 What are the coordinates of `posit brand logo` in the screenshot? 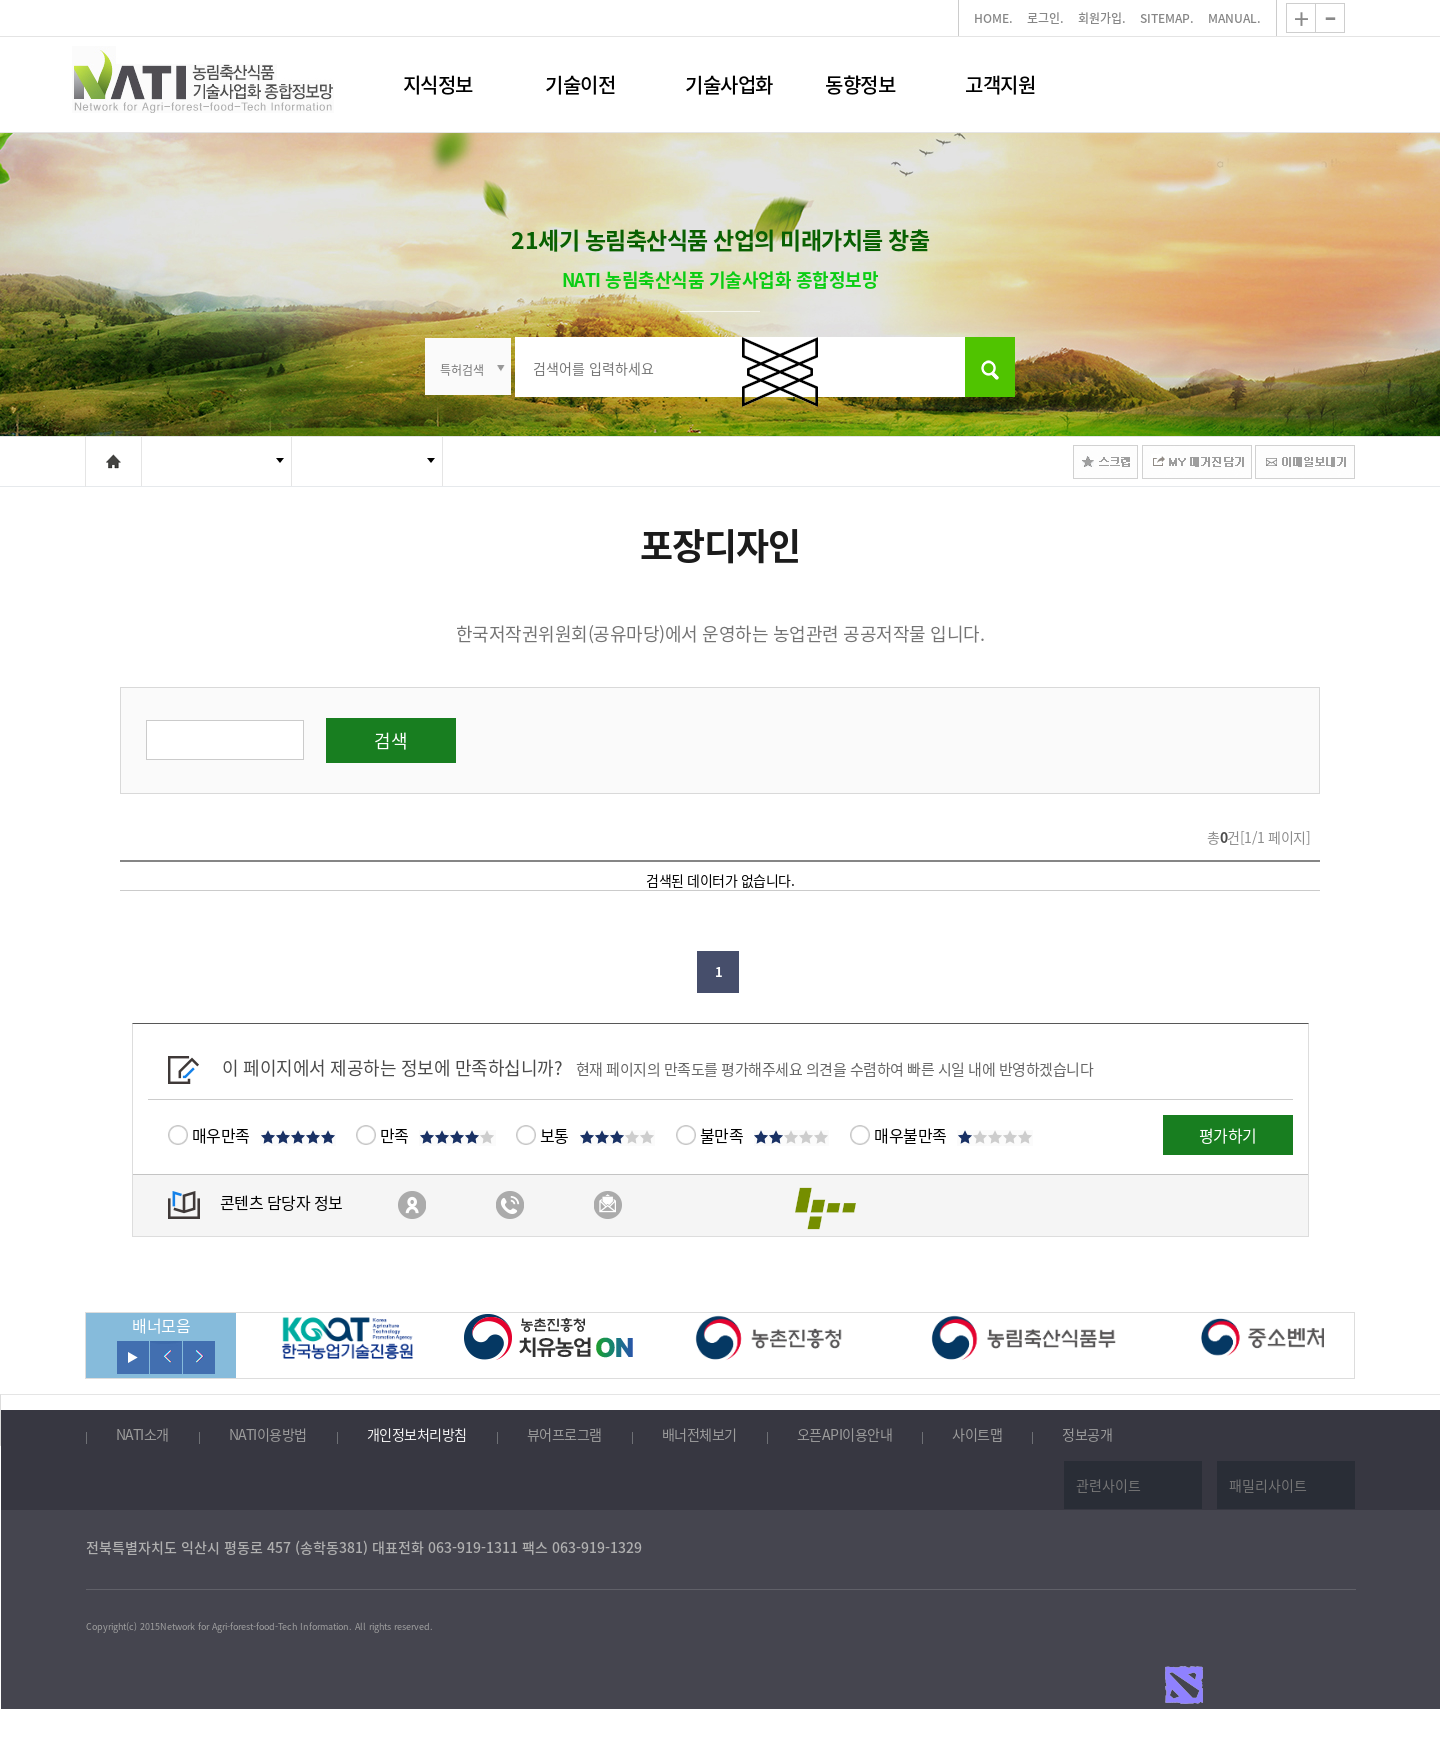 It's located at (780, 372).